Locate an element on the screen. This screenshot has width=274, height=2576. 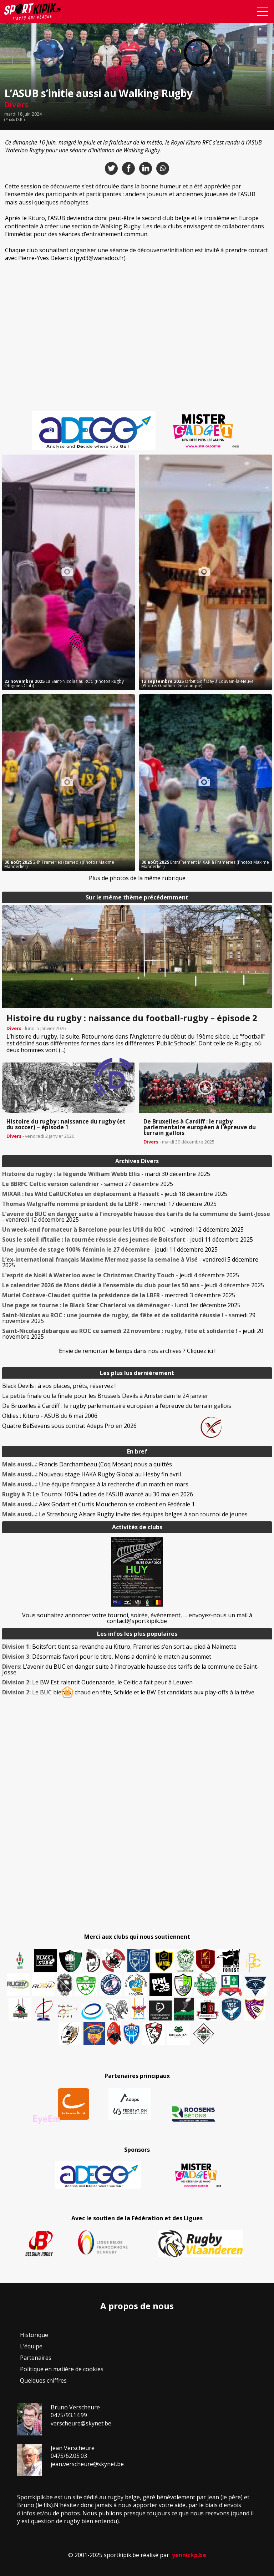
OWASP Dependency-Check logo is located at coordinates (113, 1077).